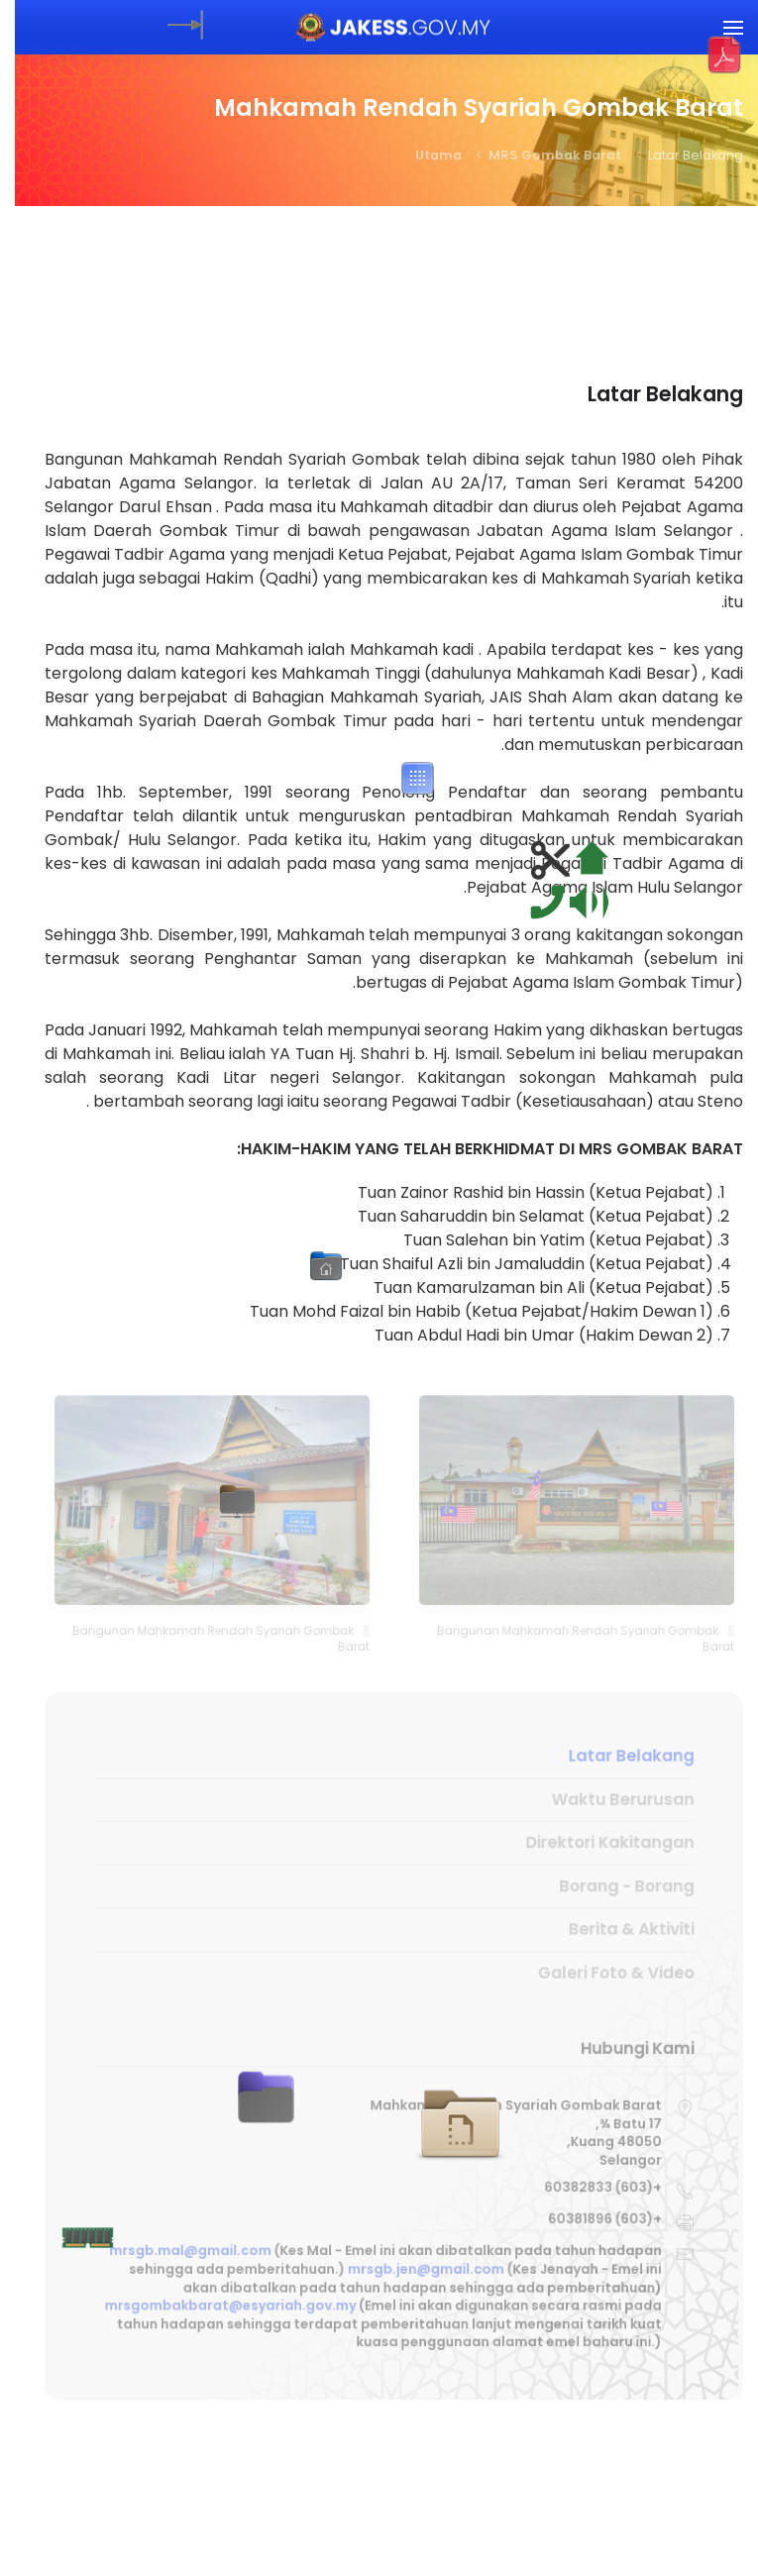 This screenshot has width=758, height=2576. What do you see at coordinates (724, 54) in the screenshot?
I see `a PDF document file` at bounding box center [724, 54].